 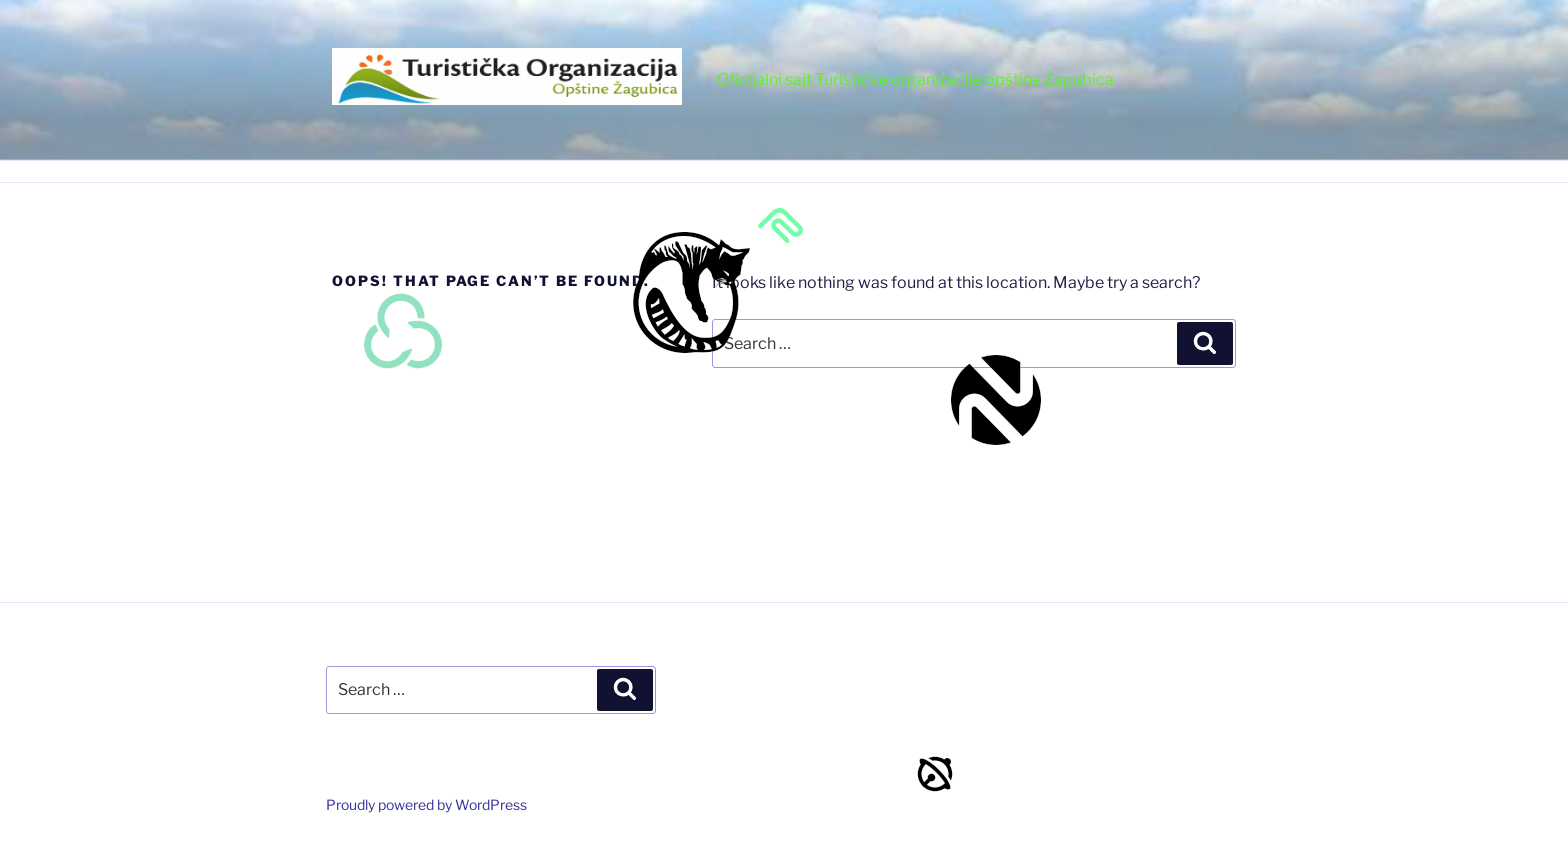 I want to click on novu notification infrastructure logo, so click(x=996, y=400).